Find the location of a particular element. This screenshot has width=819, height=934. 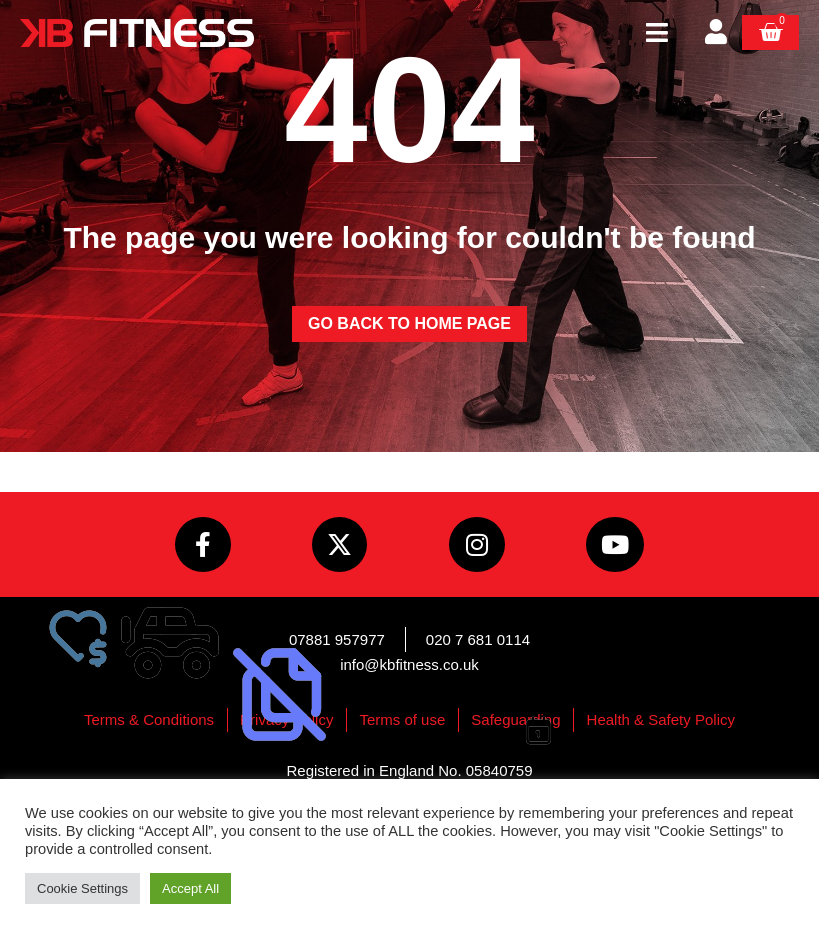

files are unavailable or inaccessible is located at coordinates (279, 694).